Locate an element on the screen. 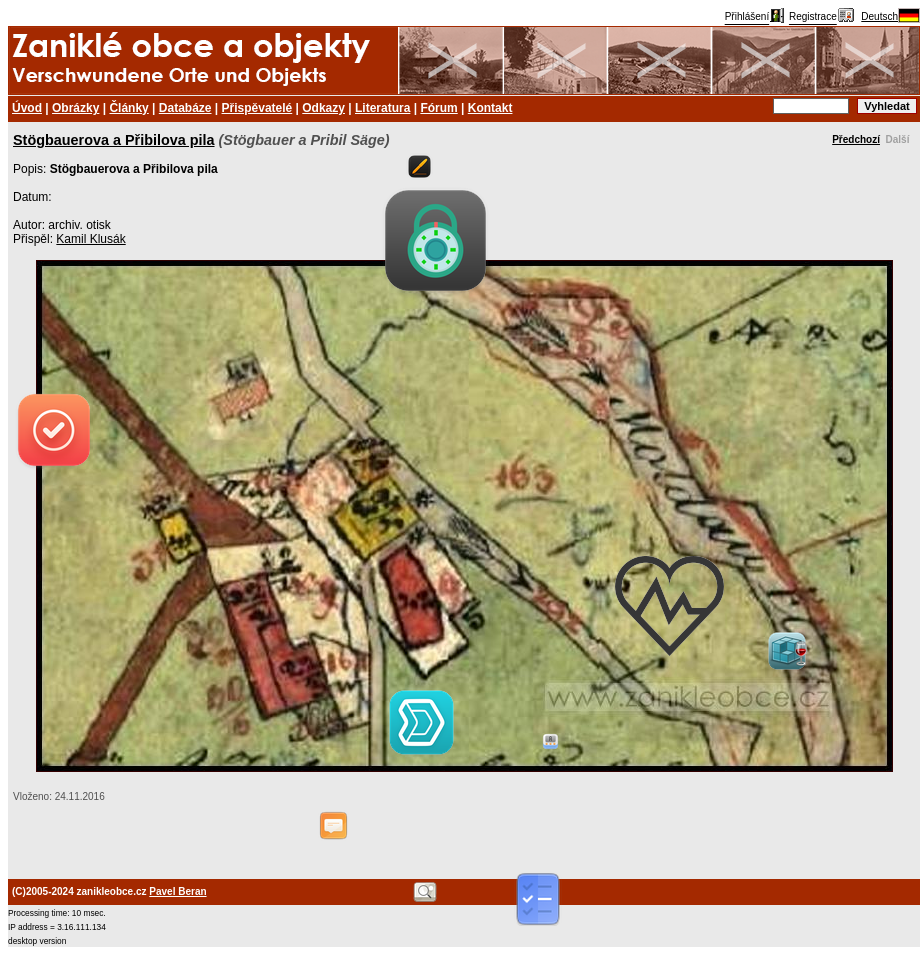  open keysmith authenticator app is located at coordinates (435, 240).